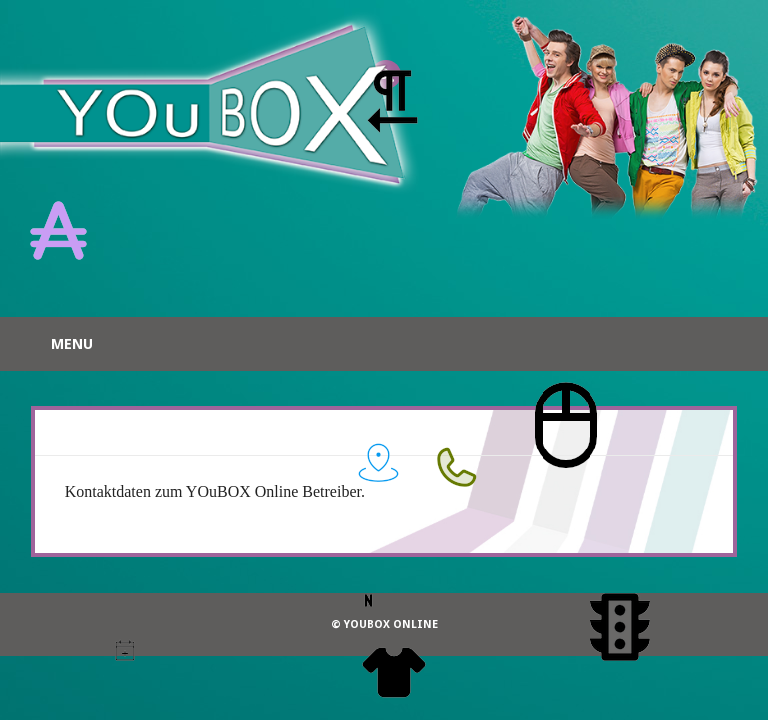  I want to click on indicates an item starting with the letter n, so click(368, 600).